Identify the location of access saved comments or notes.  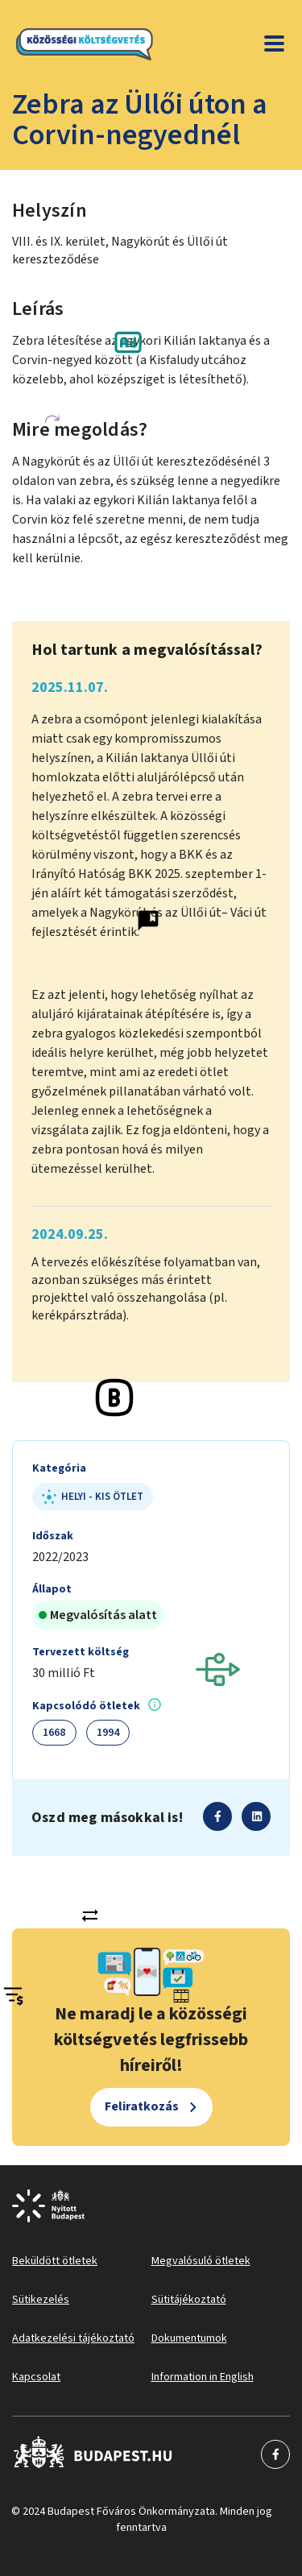
(148, 921).